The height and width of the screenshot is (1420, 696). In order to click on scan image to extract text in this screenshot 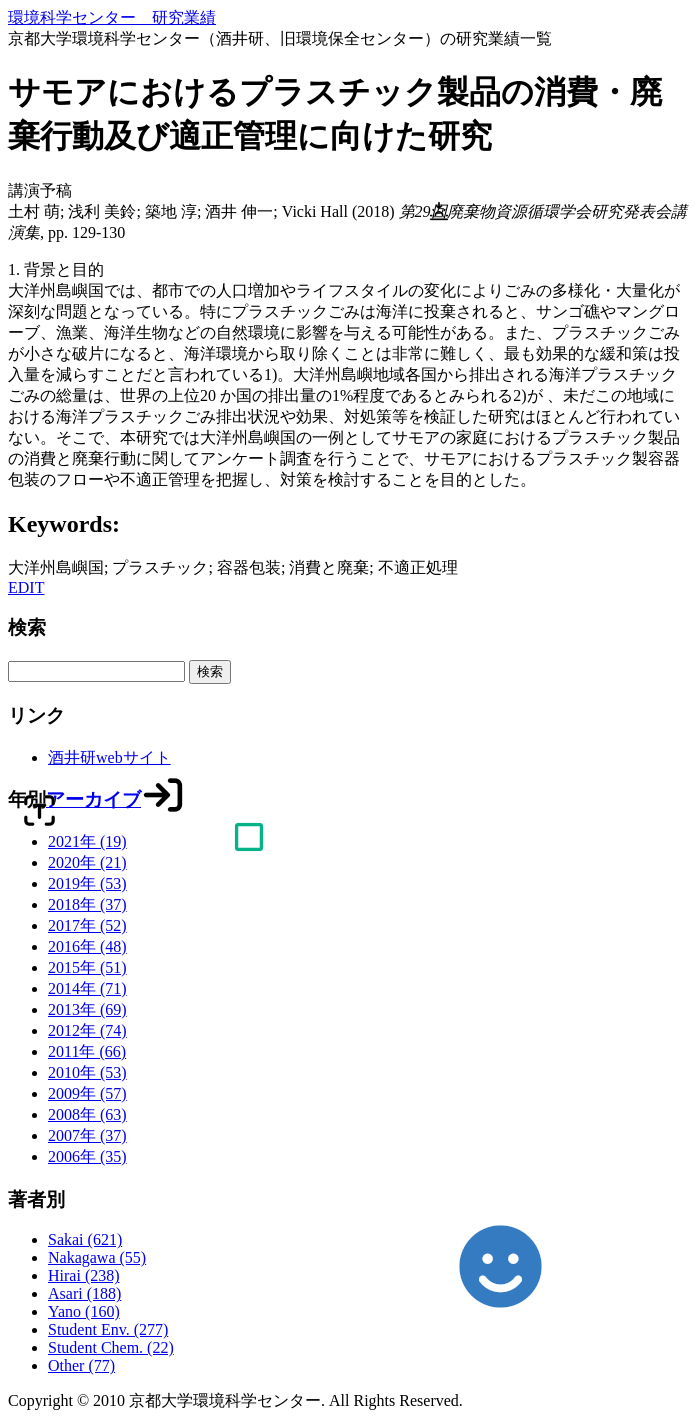, I will do `click(39, 810)`.